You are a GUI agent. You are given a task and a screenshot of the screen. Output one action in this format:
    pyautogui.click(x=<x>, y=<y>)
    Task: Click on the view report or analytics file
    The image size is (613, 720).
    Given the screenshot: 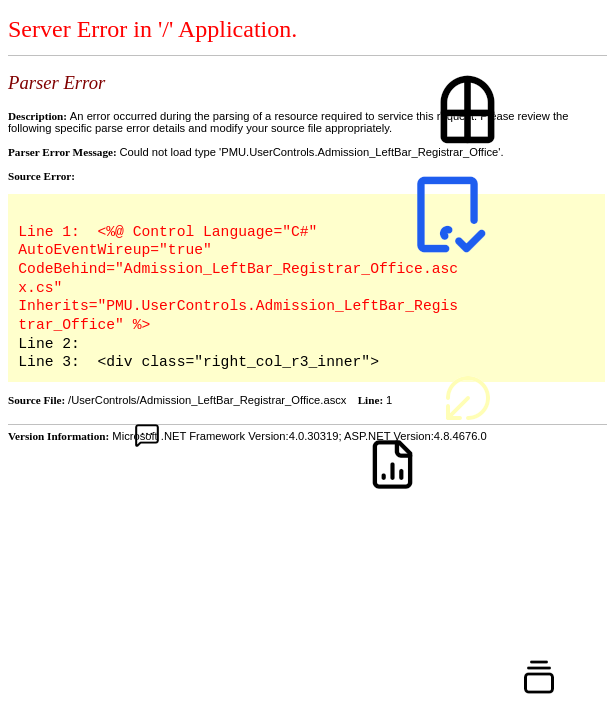 What is the action you would take?
    pyautogui.click(x=392, y=464)
    